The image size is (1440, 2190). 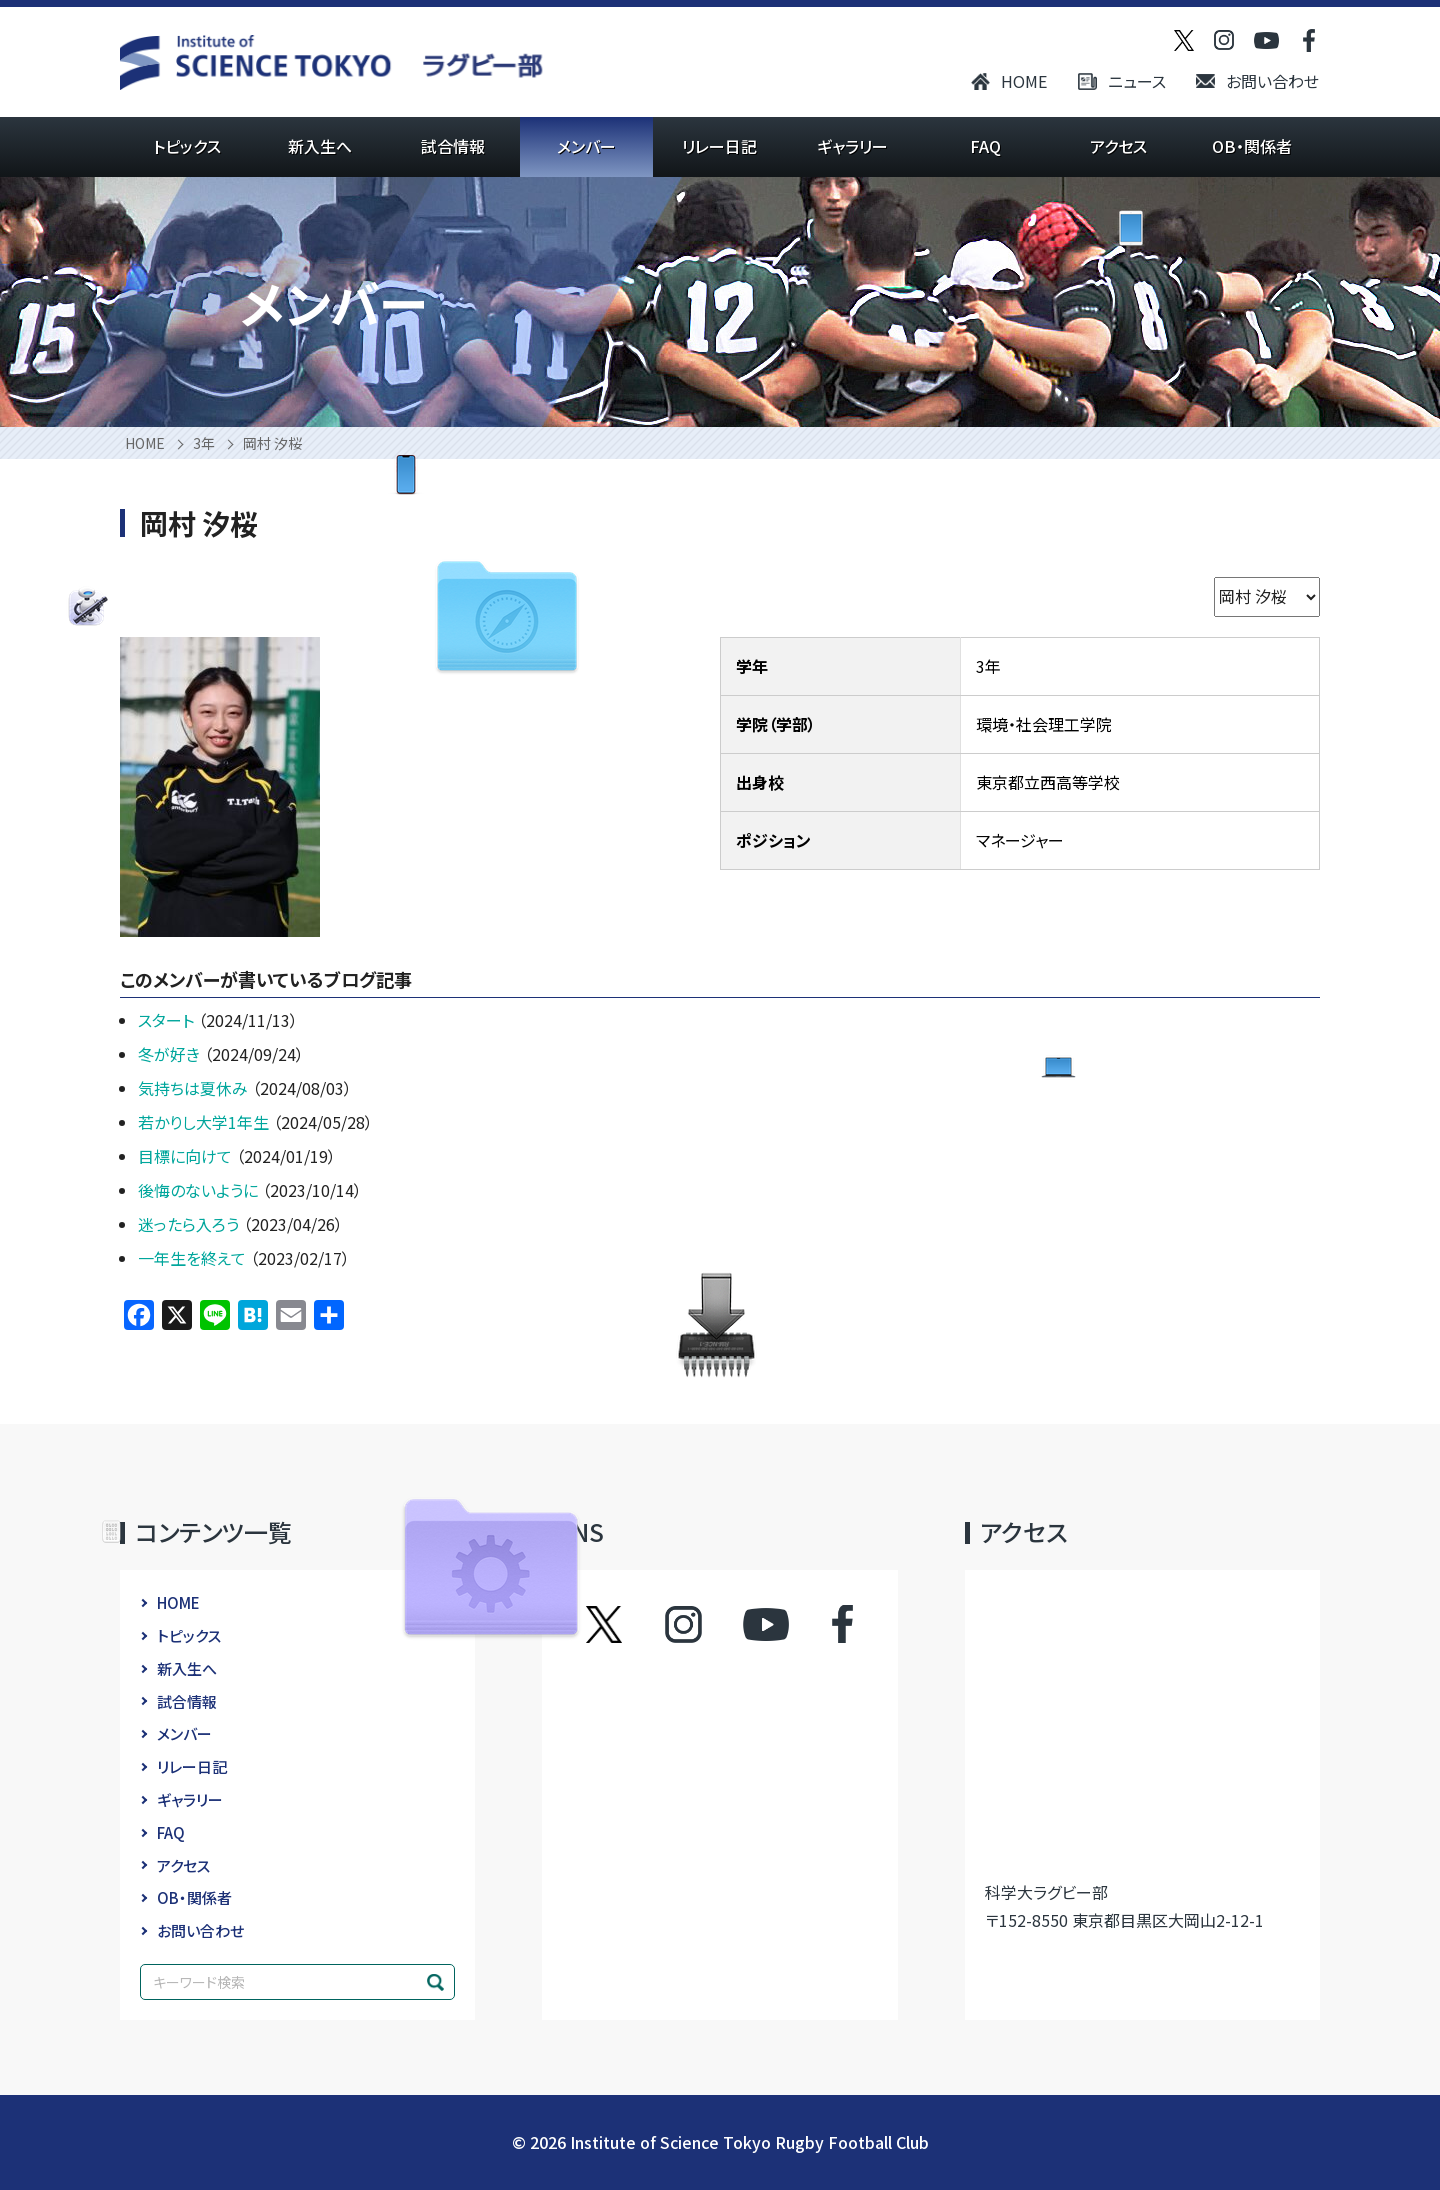 What do you see at coordinates (716, 1325) in the screenshot?
I see `update firmware on connected accessories` at bounding box center [716, 1325].